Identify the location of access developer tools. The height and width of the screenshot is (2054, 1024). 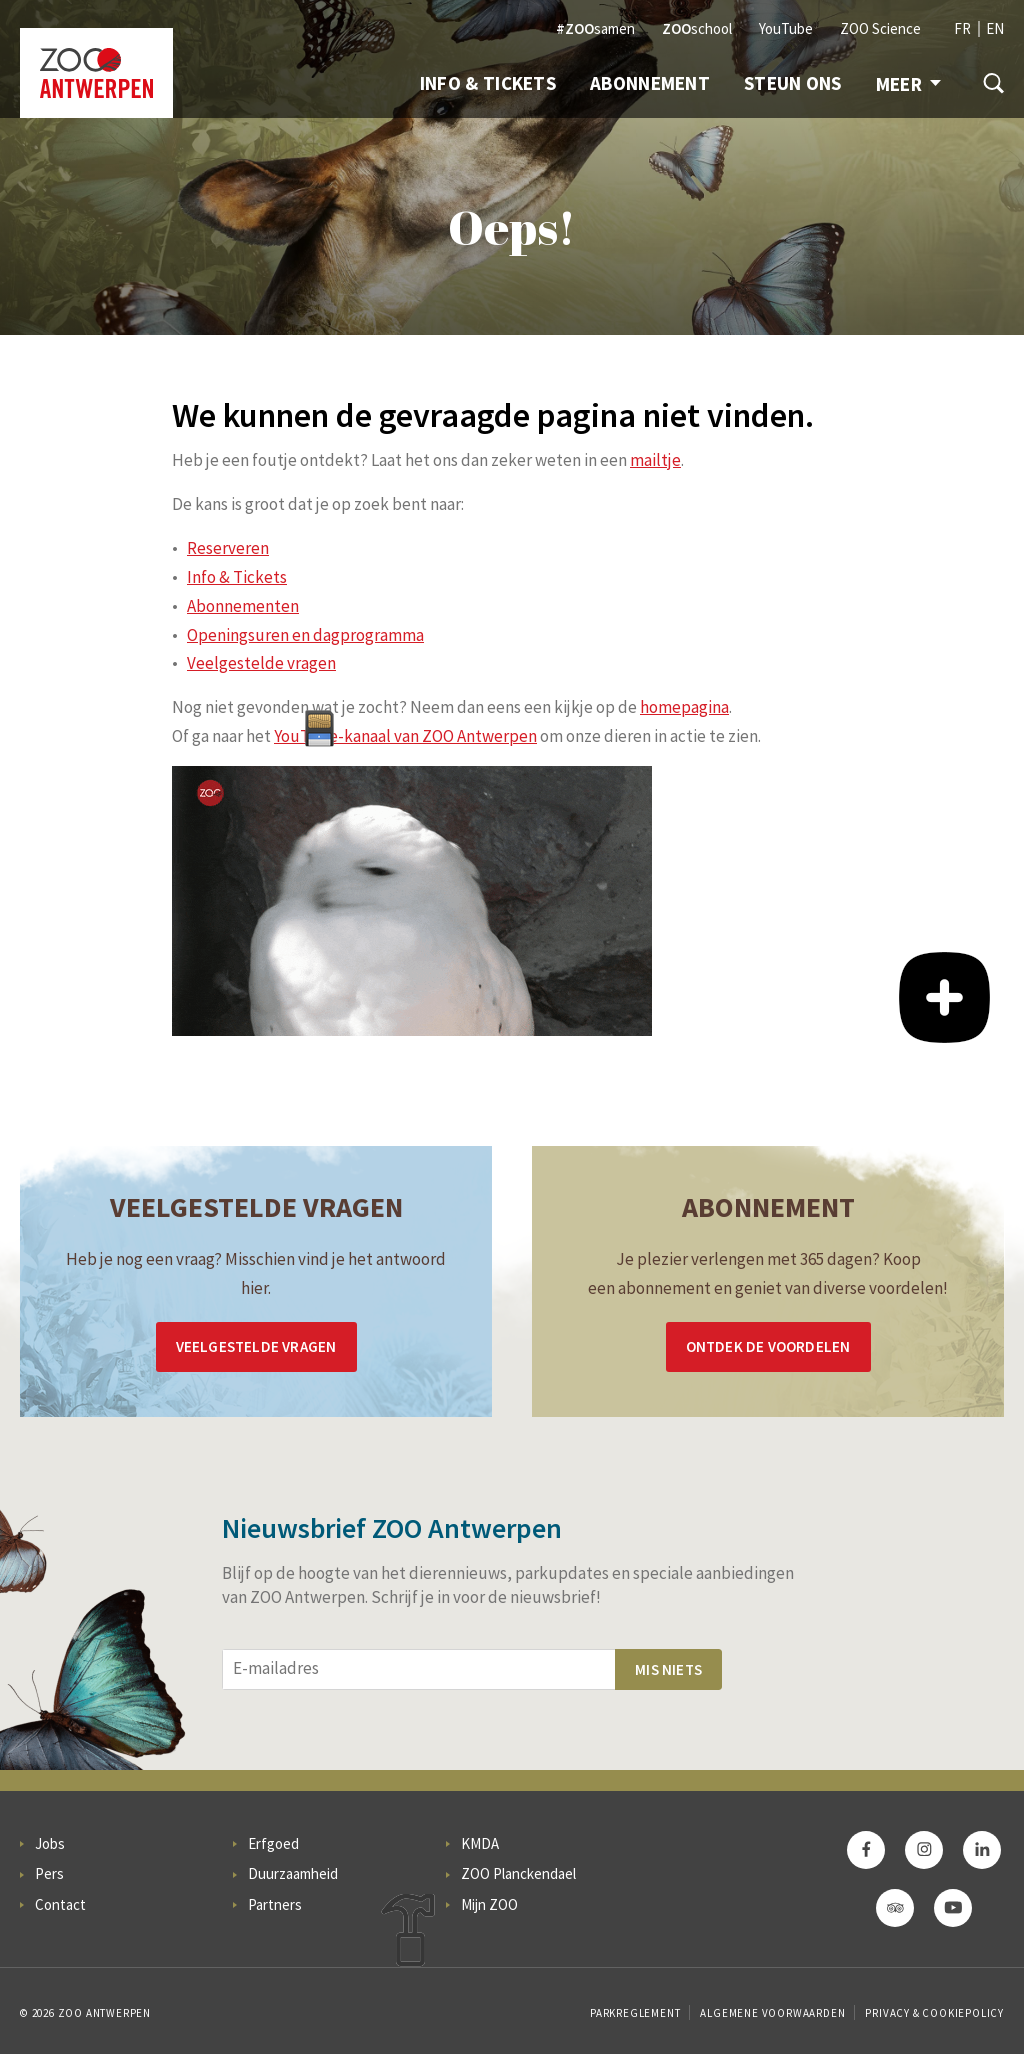
(410, 1932).